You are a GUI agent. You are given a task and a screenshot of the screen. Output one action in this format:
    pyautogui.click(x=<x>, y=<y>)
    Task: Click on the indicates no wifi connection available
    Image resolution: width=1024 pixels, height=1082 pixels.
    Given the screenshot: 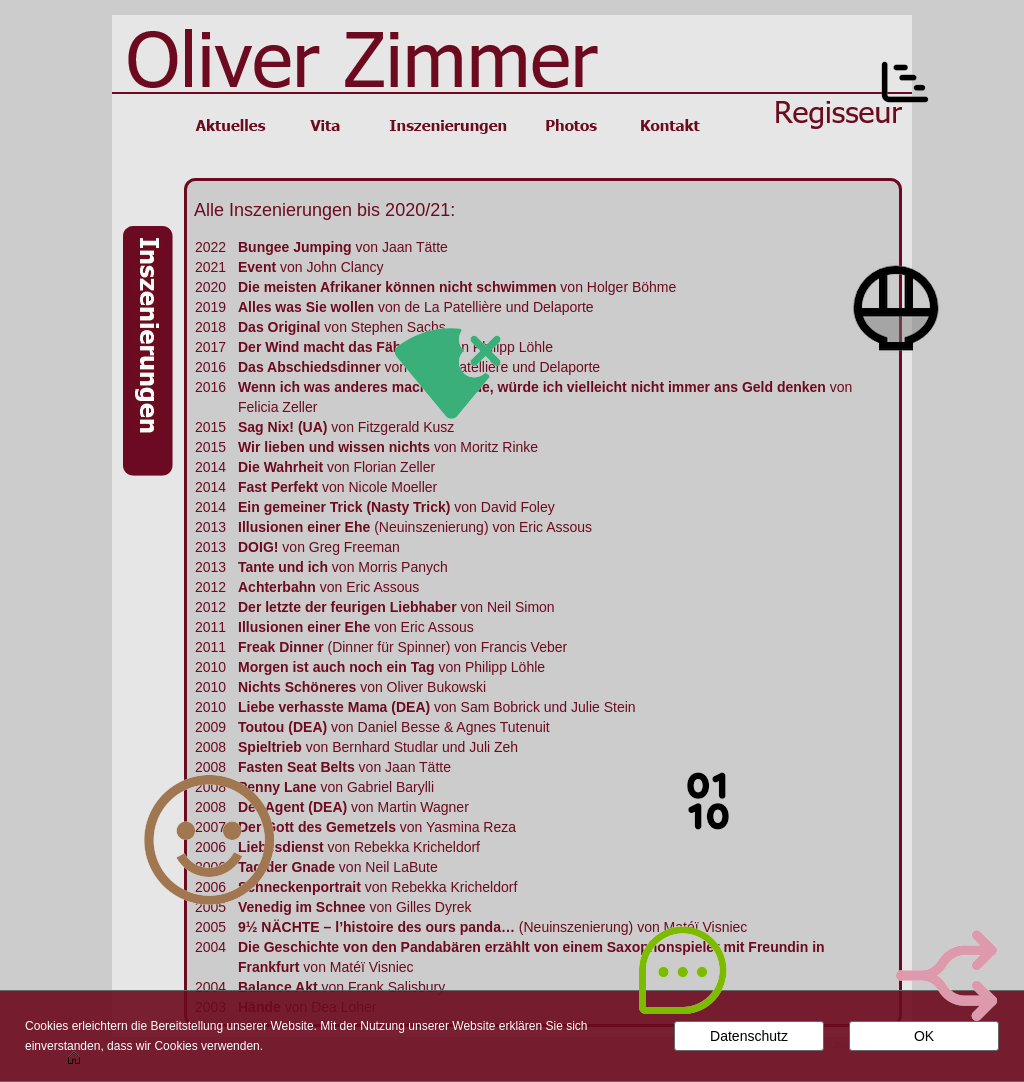 What is the action you would take?
    pyautogui.click(x=451, y=373)
    